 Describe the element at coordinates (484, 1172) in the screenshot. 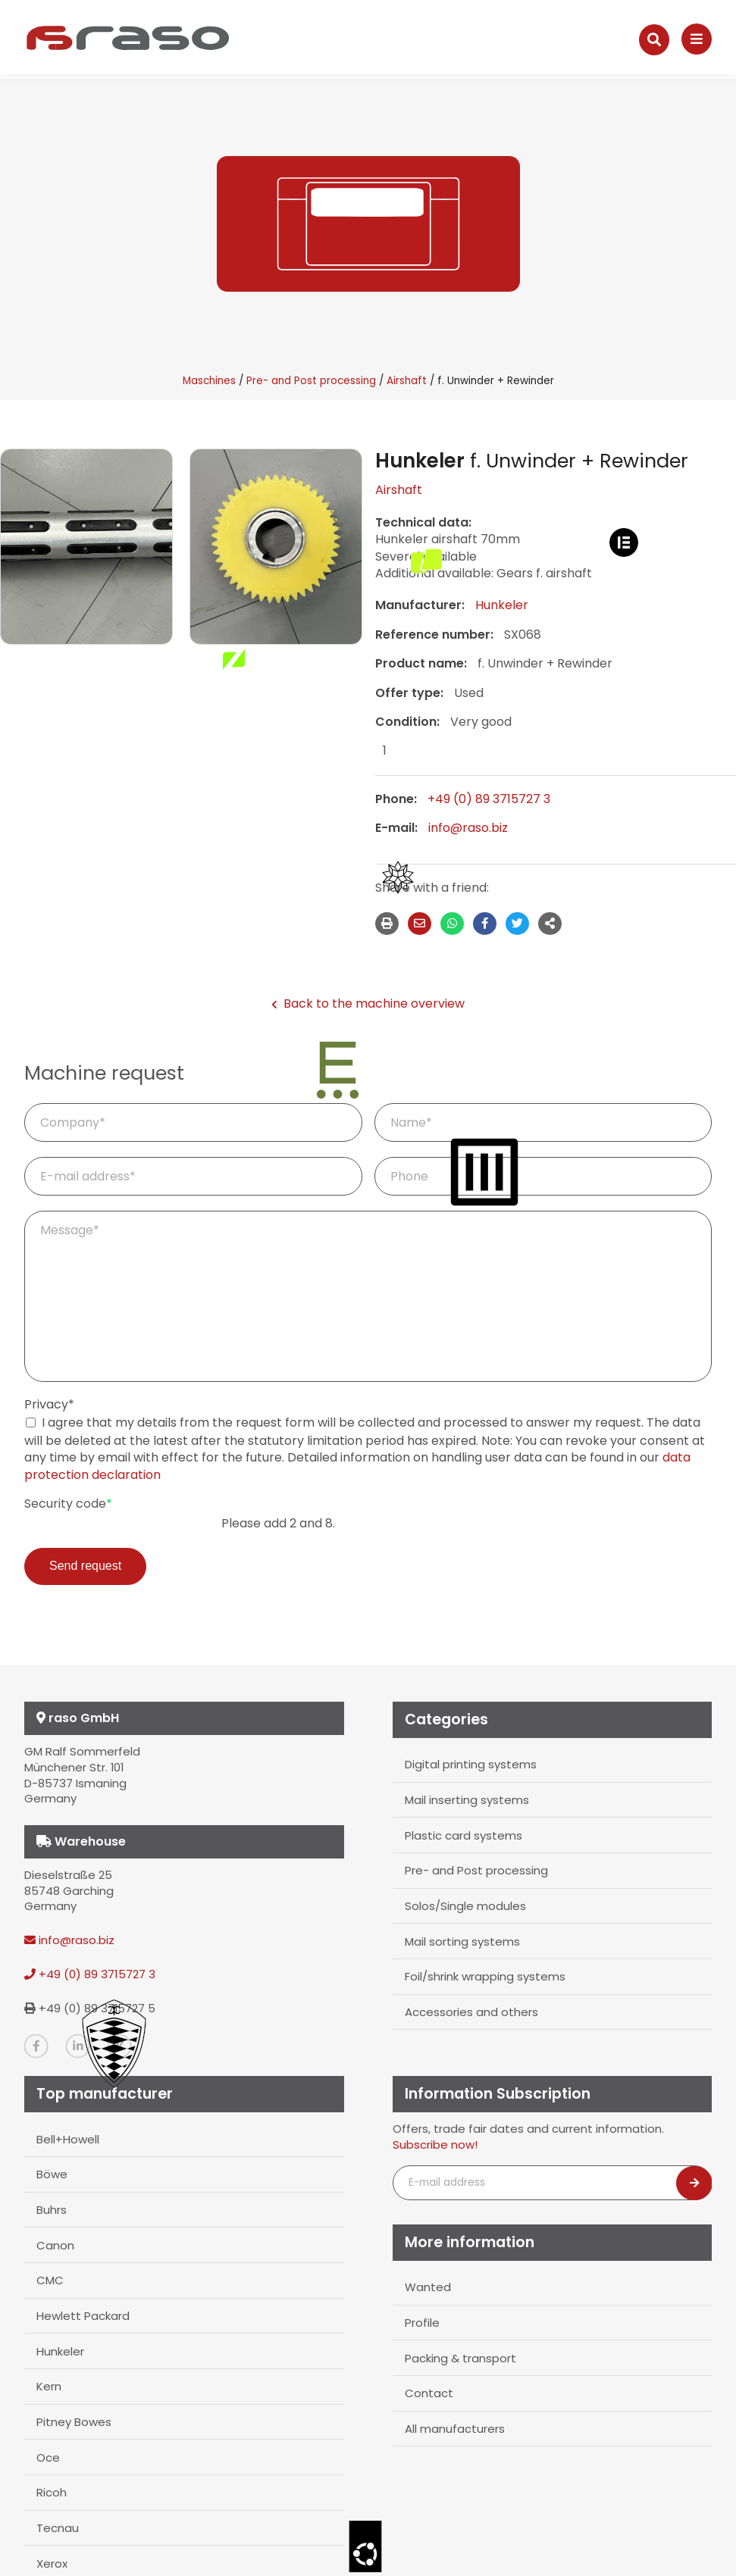

I see `switch to vertical column layout` at that location.